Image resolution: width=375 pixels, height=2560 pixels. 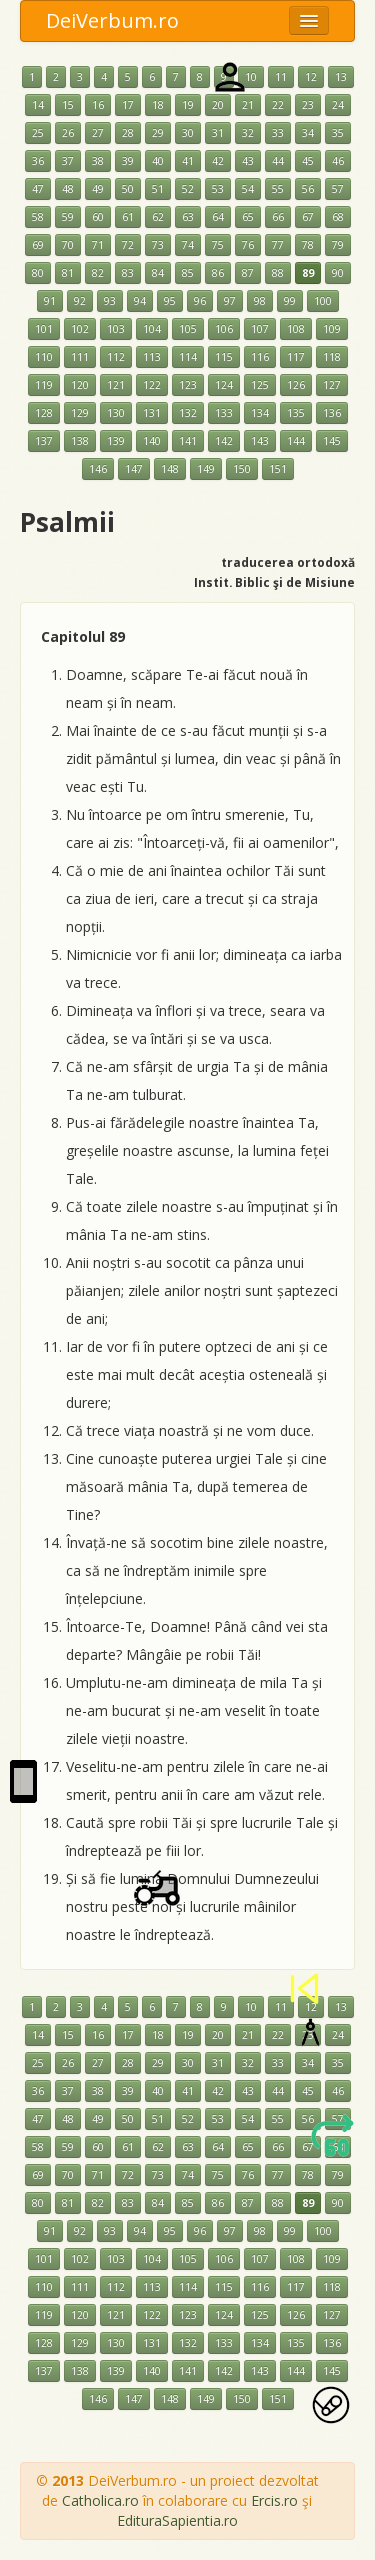 I want to click on access agricultural or farming features, so click(x=157, y=1889).